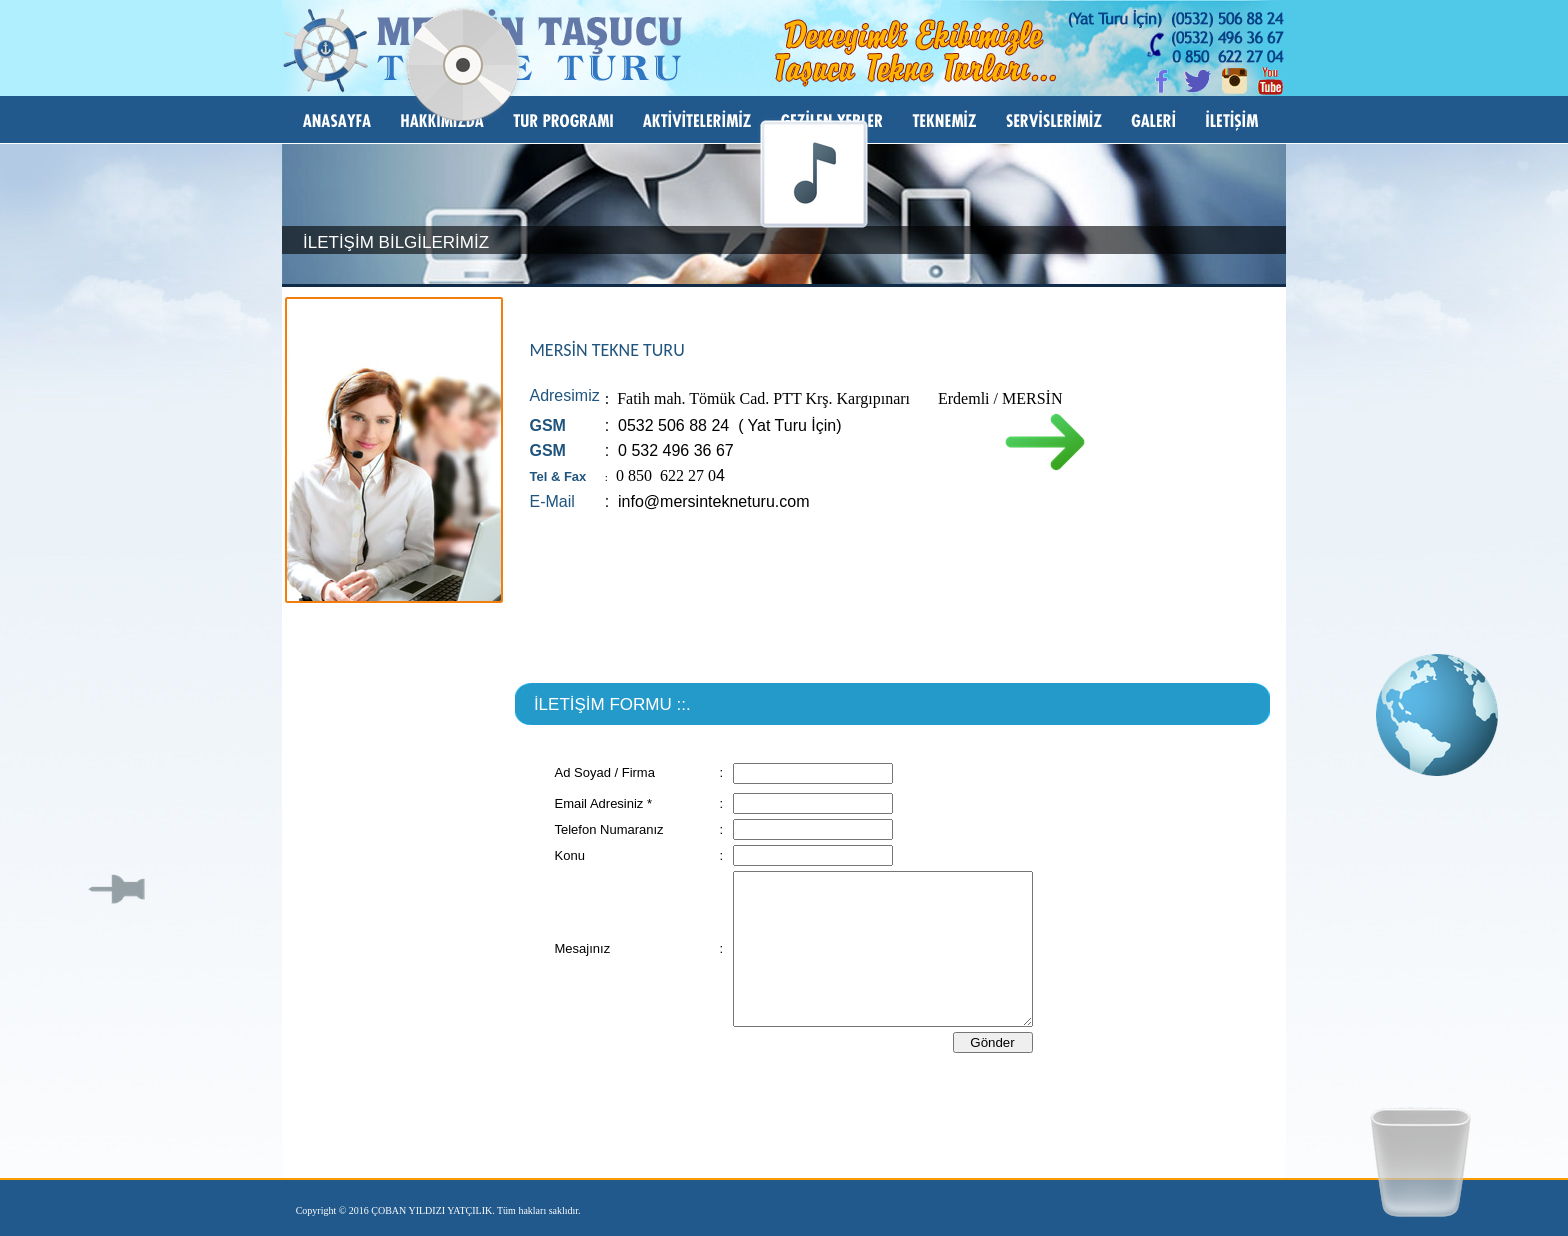 Image resolution: width=1568 pixels, height=1236 pixels. What do you see at coordinates (1420, 1160) in the screenshot?
I see `open the trash to view deleted items` at bounding box center [1420, 1160].